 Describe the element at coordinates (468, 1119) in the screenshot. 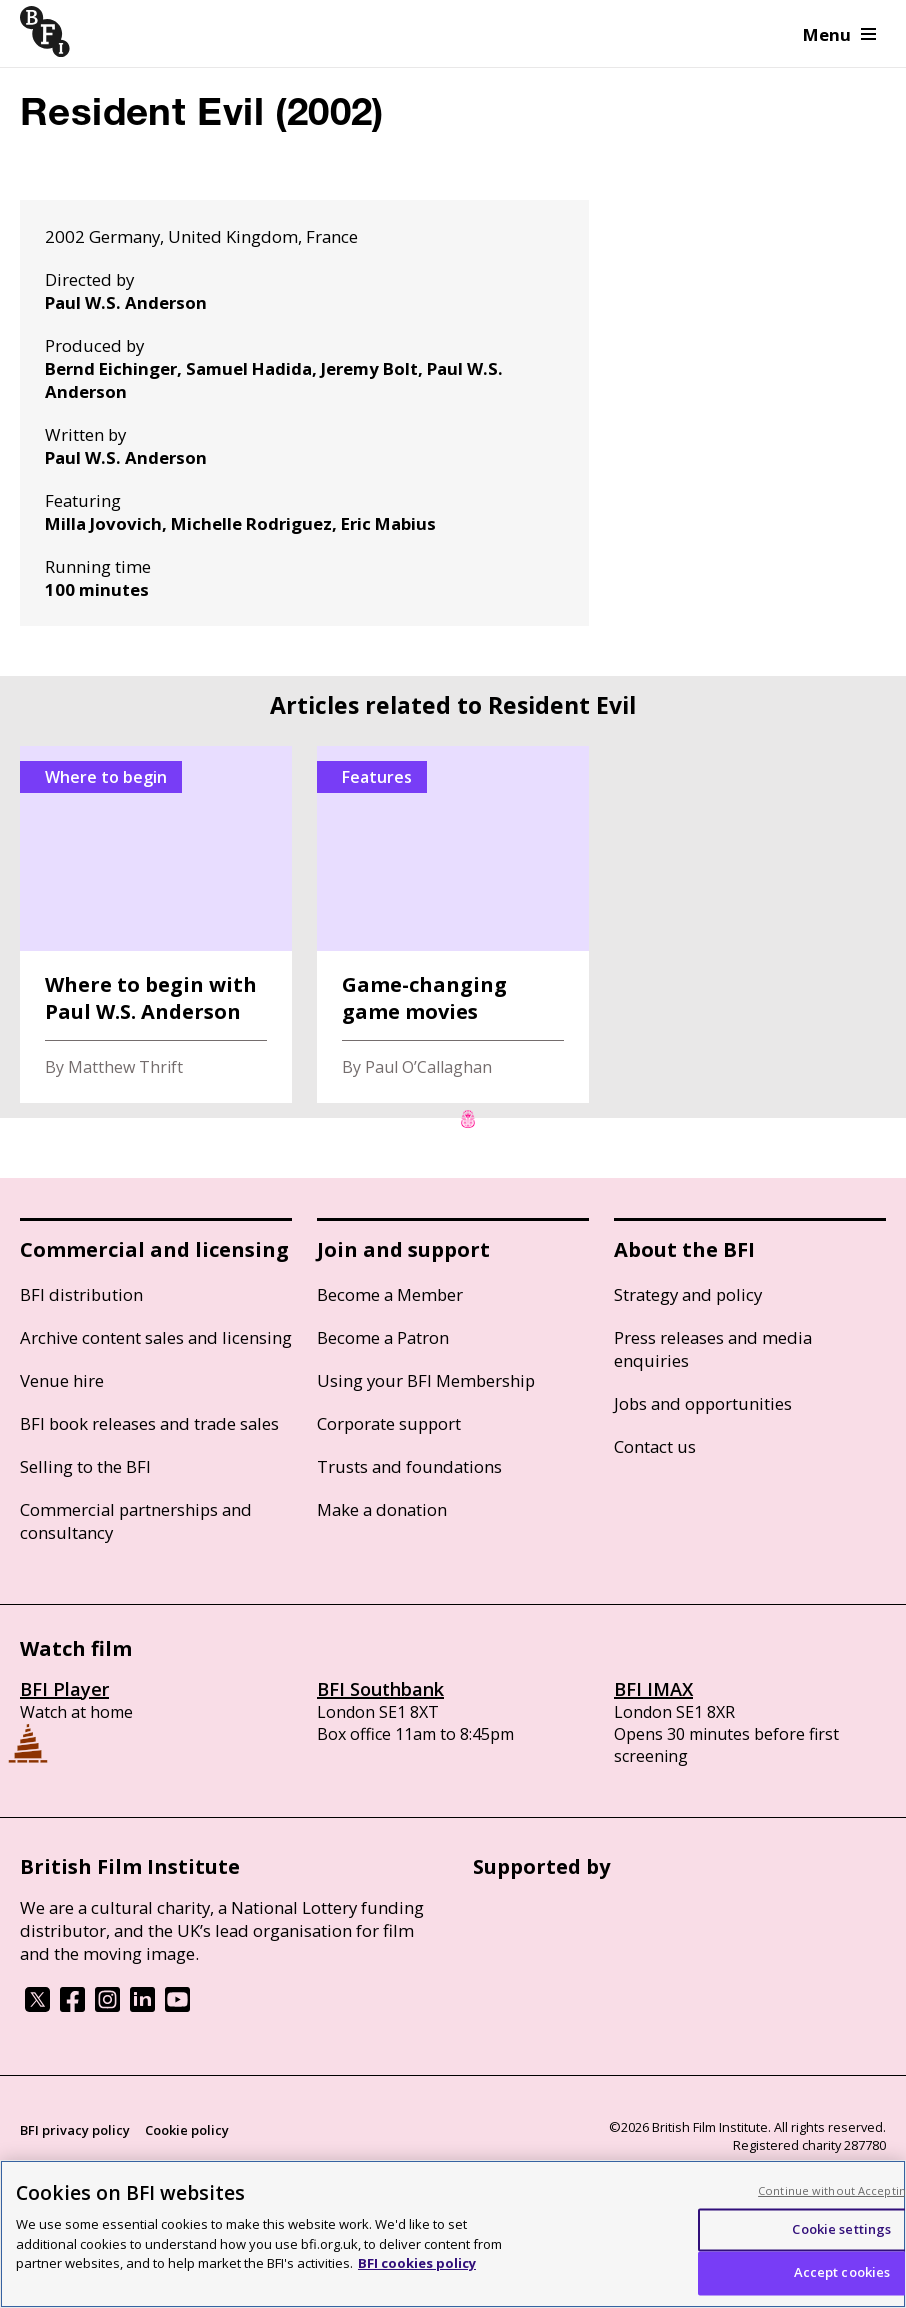

I see `access ancient egypt themed content` at that location.